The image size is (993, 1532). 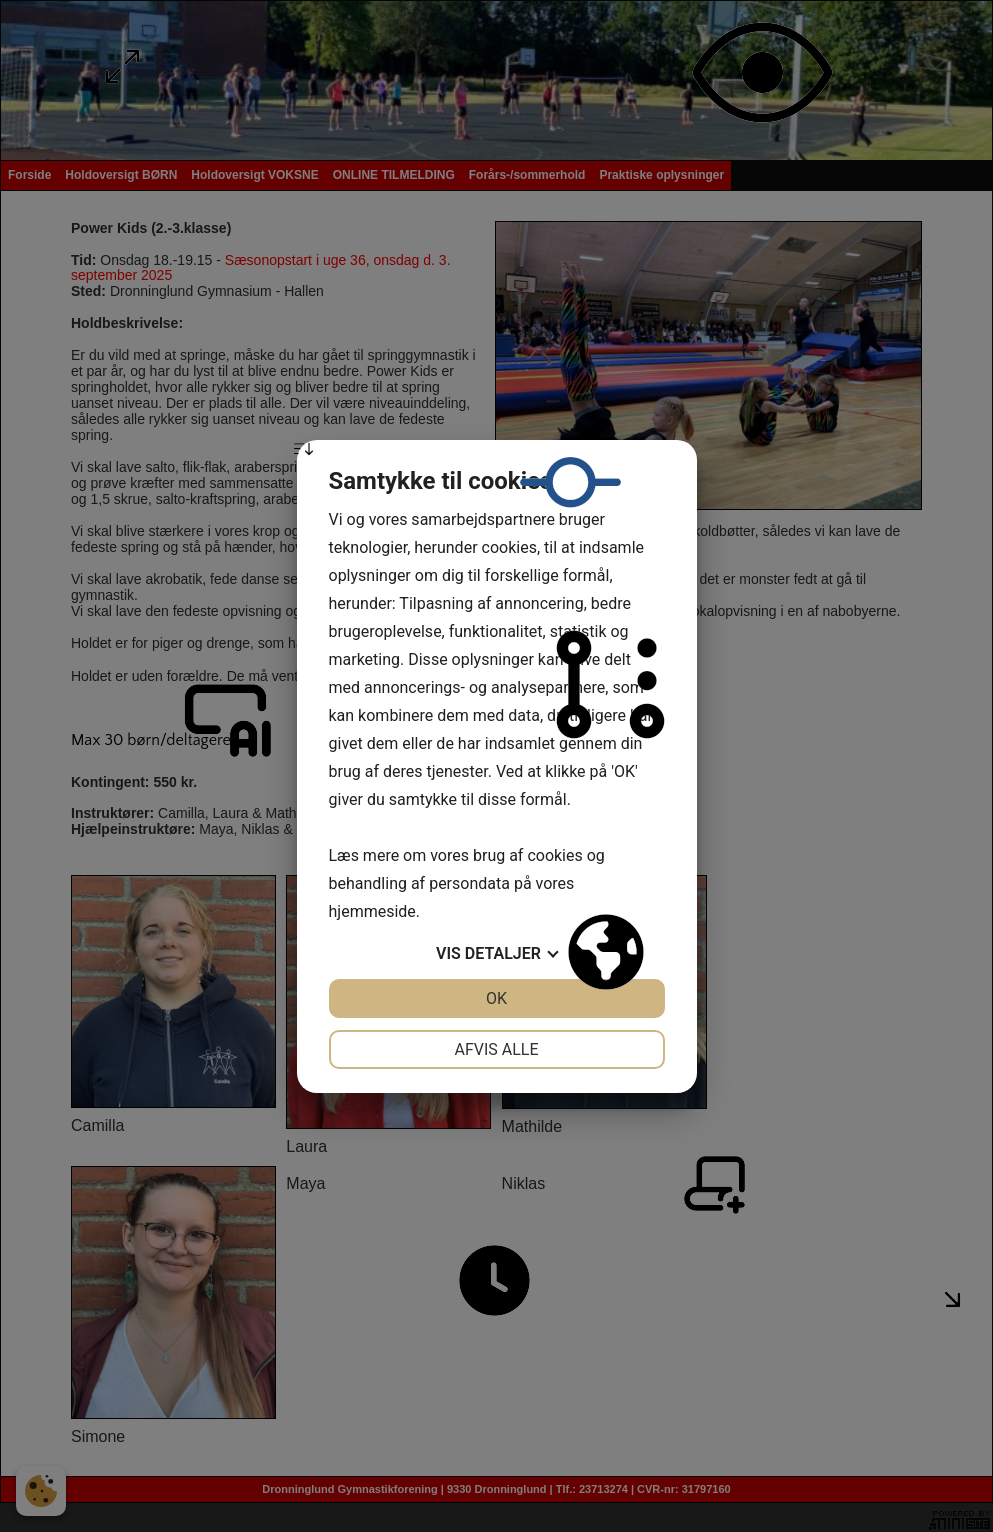 What do you see at coordinates (952, 1299) in the screenshot?
I see `navigate to the next item diagonally` at bounding box center [952, 1299].